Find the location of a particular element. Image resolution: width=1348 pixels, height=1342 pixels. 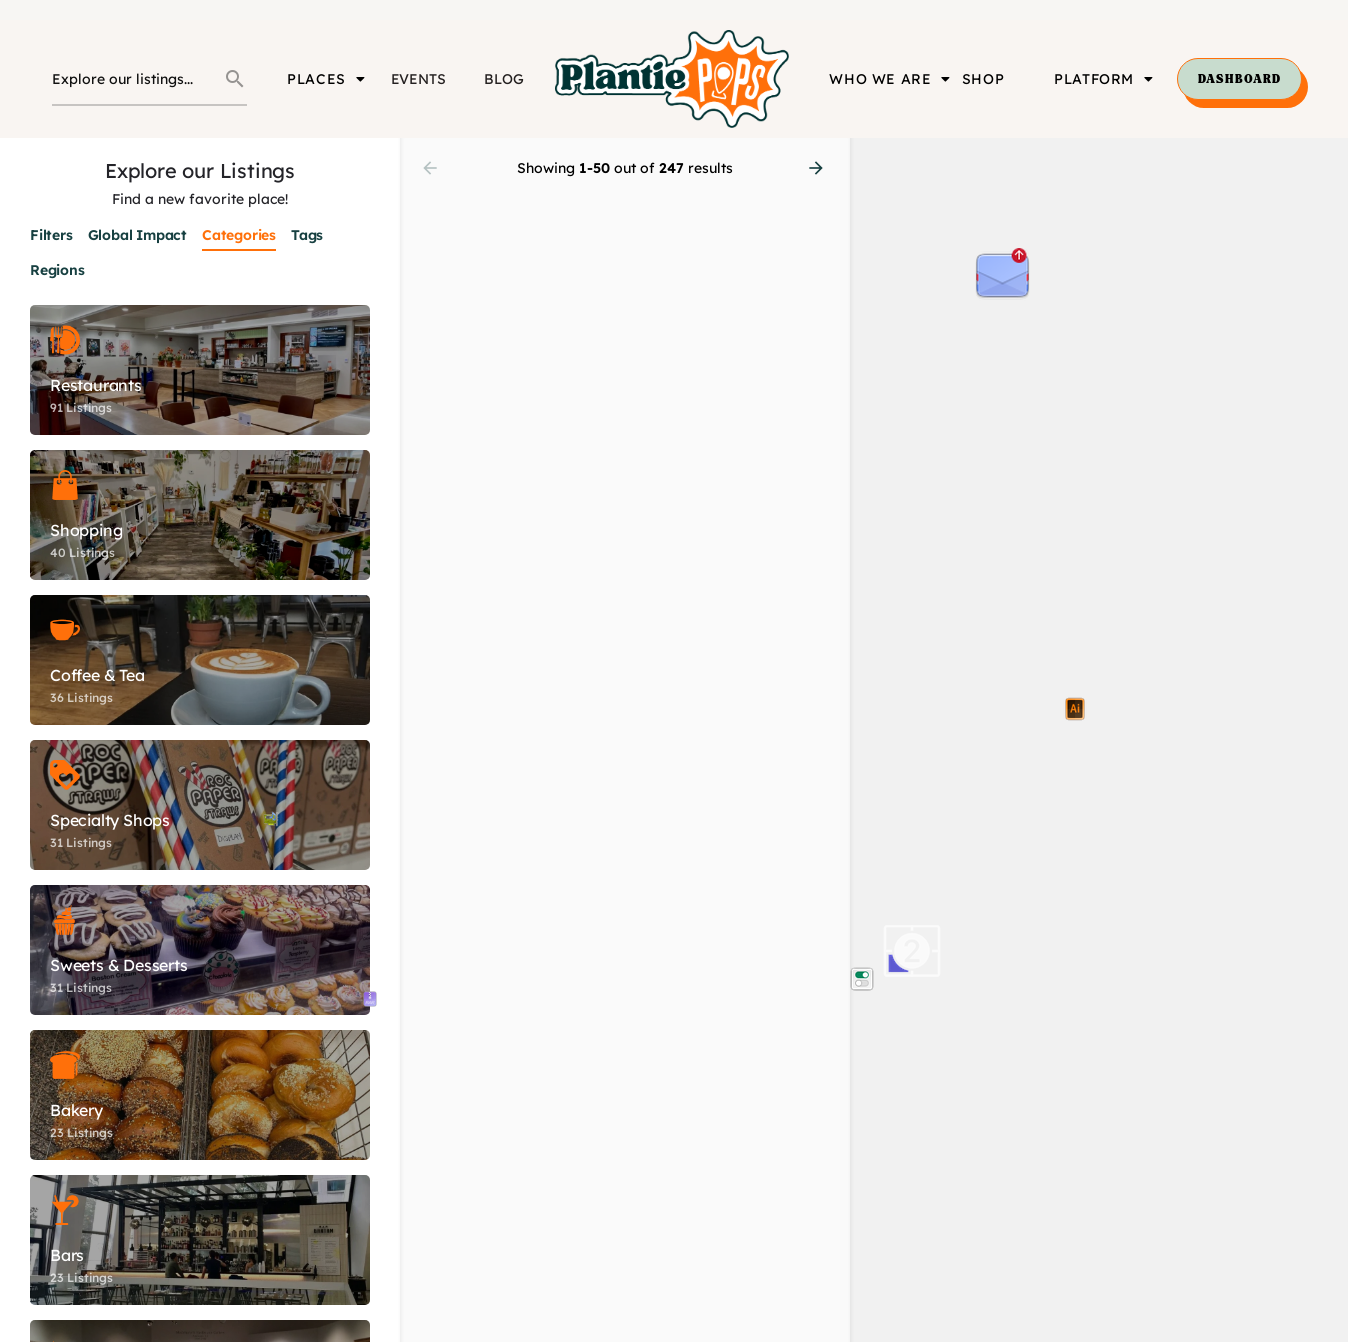

a compressed RAR archive file is located at coordinates (370, 999).